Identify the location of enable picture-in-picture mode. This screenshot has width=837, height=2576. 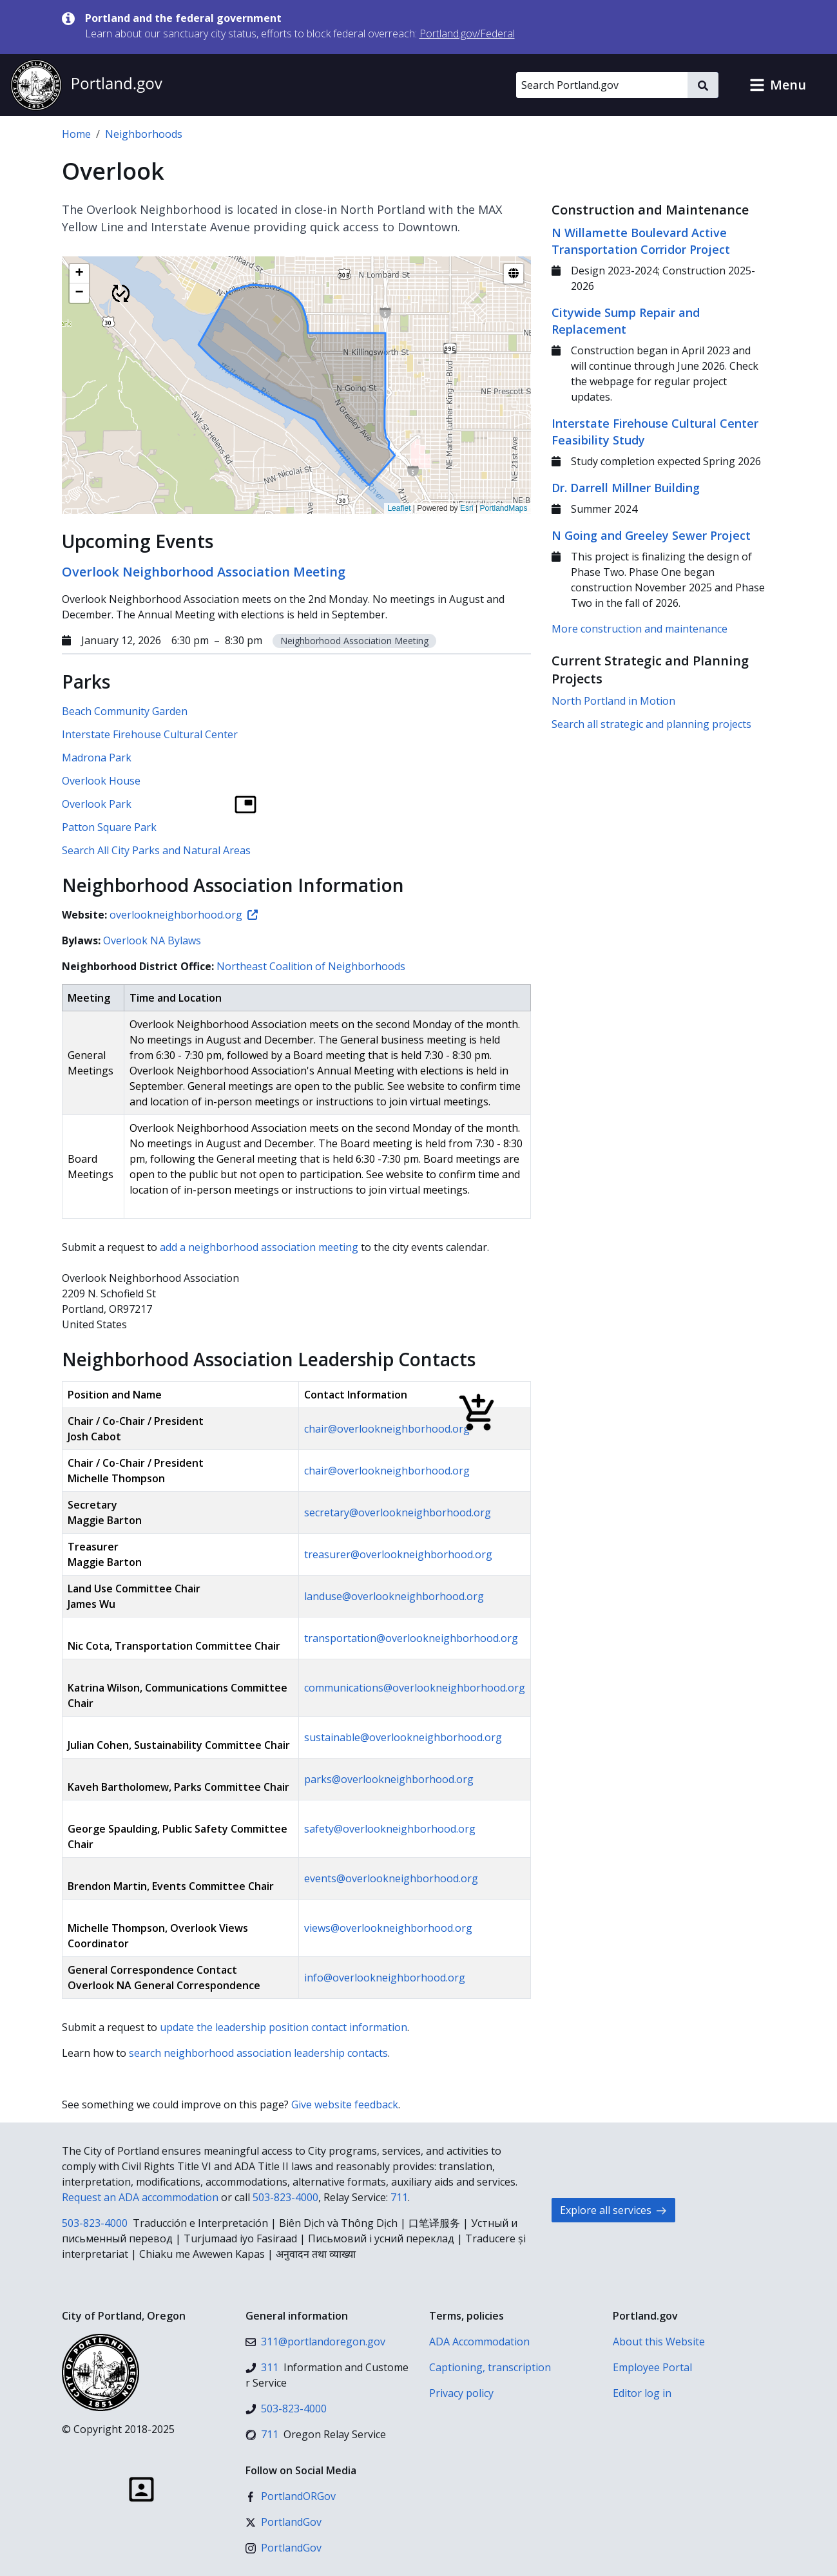
(245, 805).